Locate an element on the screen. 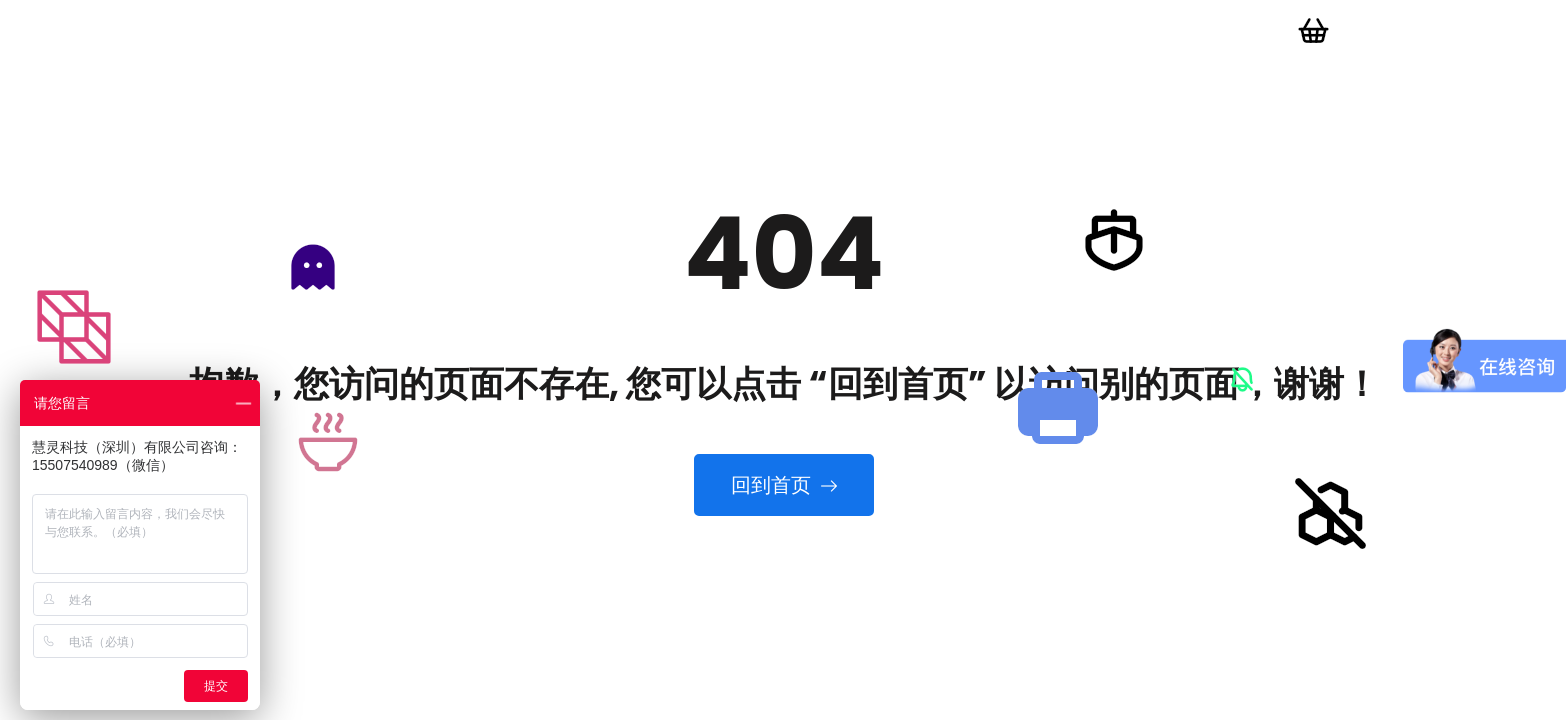  print the current document is located at coordinates (1058, 408).